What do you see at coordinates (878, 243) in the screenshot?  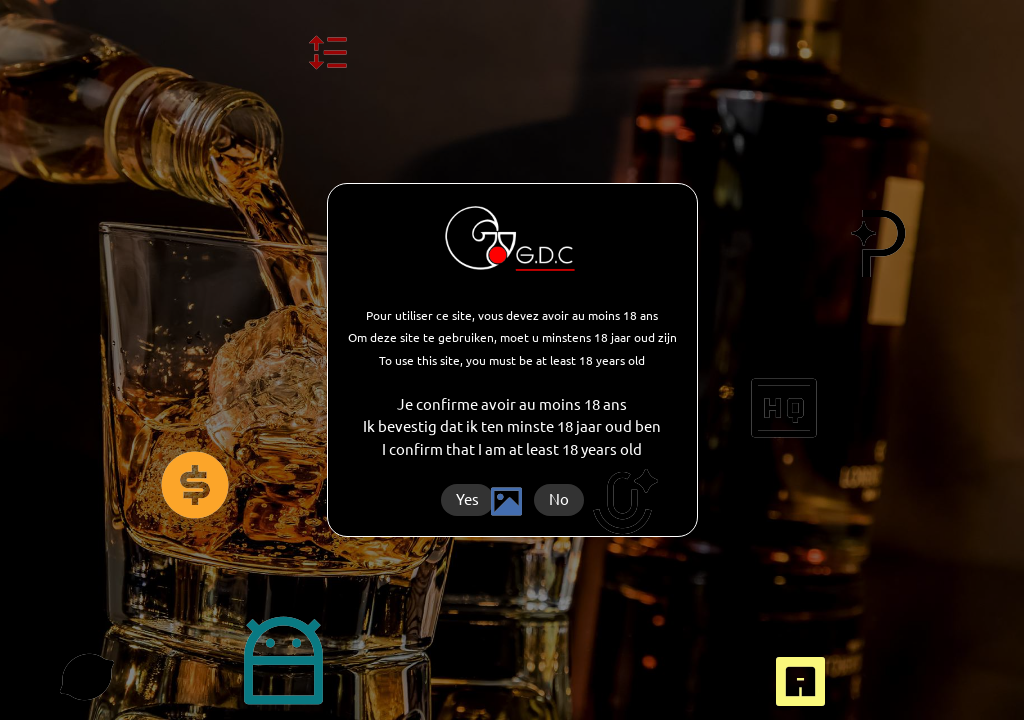 I see `paddle payment platform logo` at bounding box center [878, 243].